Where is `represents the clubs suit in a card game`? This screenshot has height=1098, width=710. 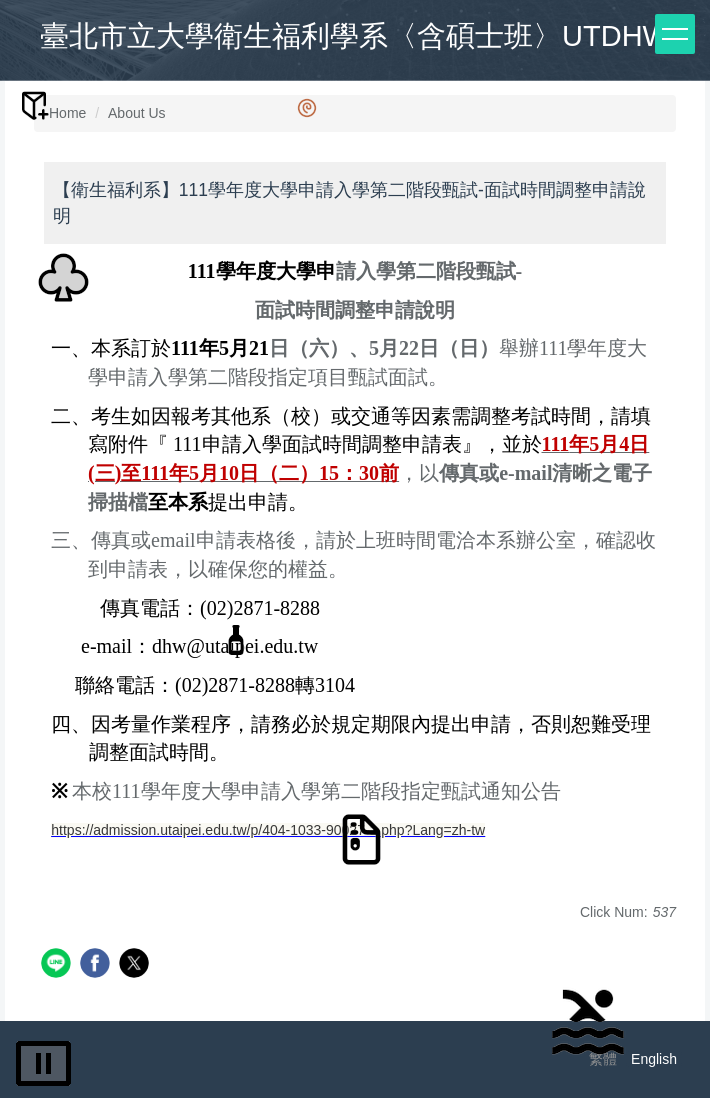 represents the clubs suit in a card game is located at coordinates (63, 278).